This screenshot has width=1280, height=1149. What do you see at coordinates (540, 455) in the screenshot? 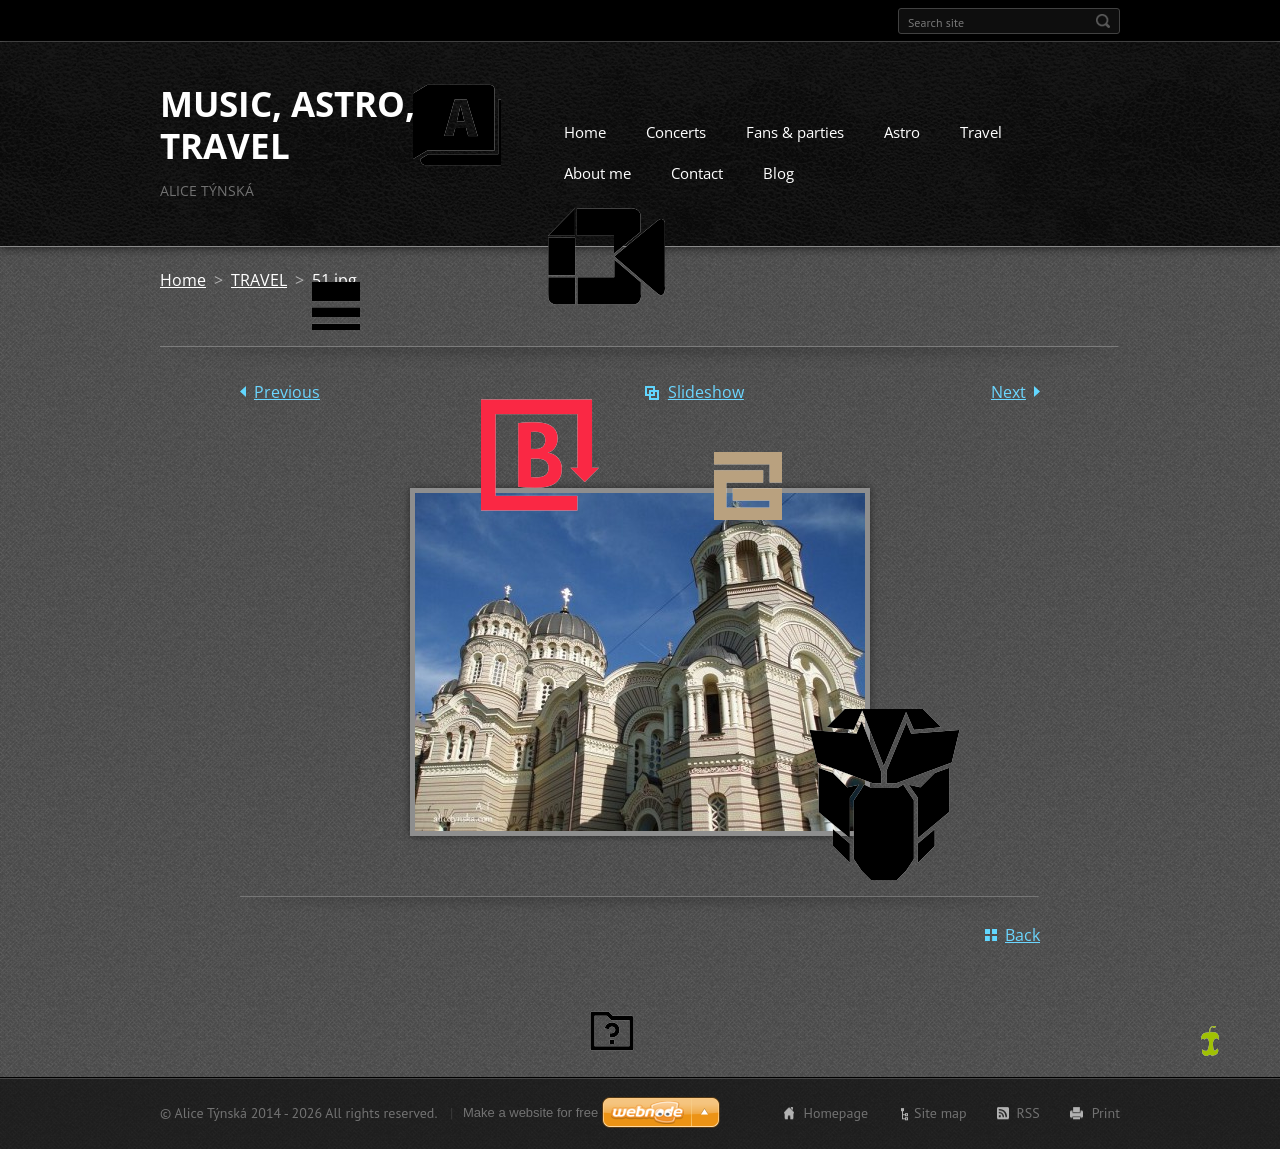
I see `open brandfolder digital asset management` at bounding box center [540, 455].